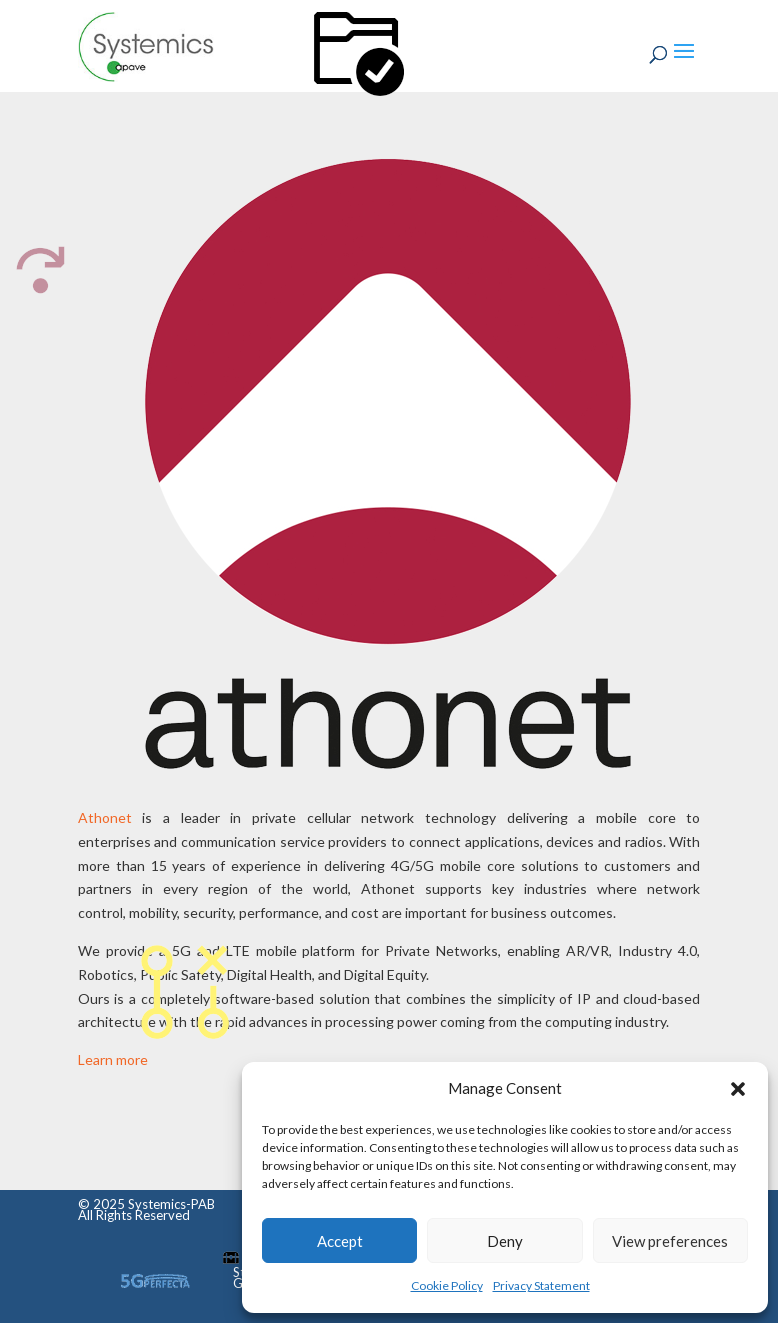 The image size is (778, 1323). Describe the element at coordinates (356, 48) in the screenshot. I see `indicates the currently active or selected folder` at that location.